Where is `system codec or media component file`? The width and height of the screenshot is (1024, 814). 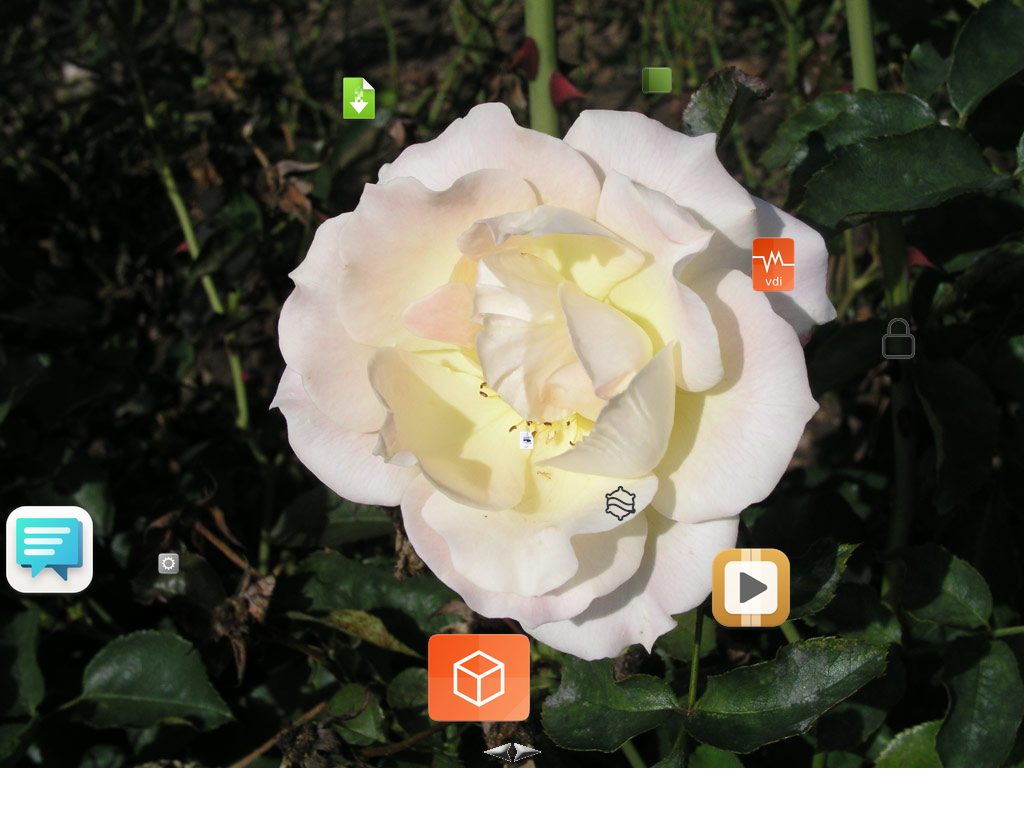
system codec or media component file is located at coordinates (751, 589).